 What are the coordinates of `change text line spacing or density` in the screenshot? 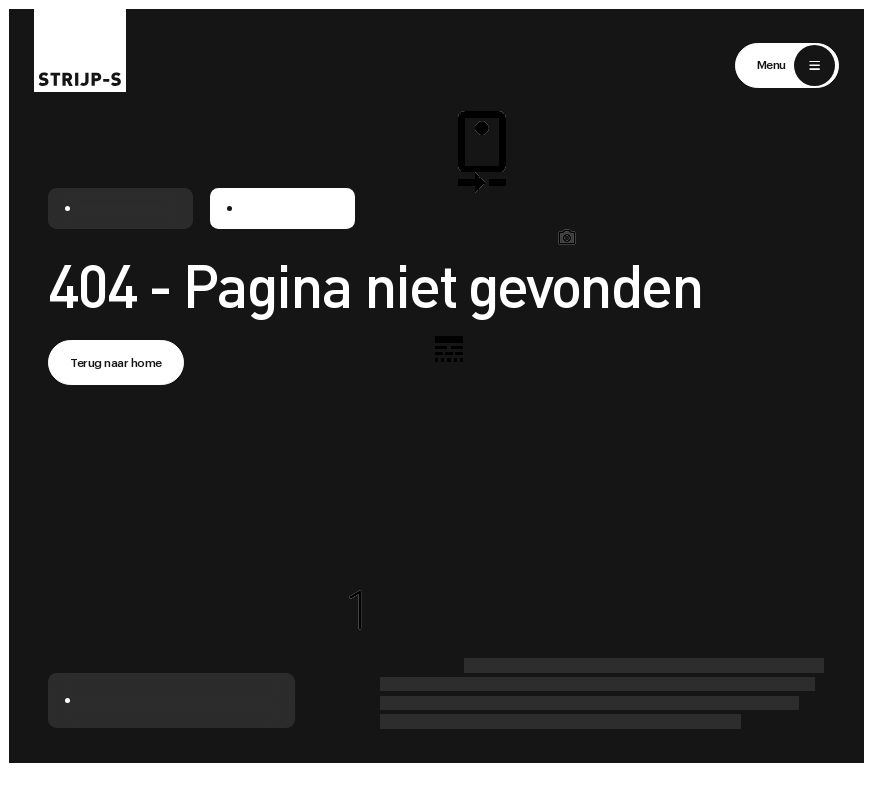 It's located at (449, 349).